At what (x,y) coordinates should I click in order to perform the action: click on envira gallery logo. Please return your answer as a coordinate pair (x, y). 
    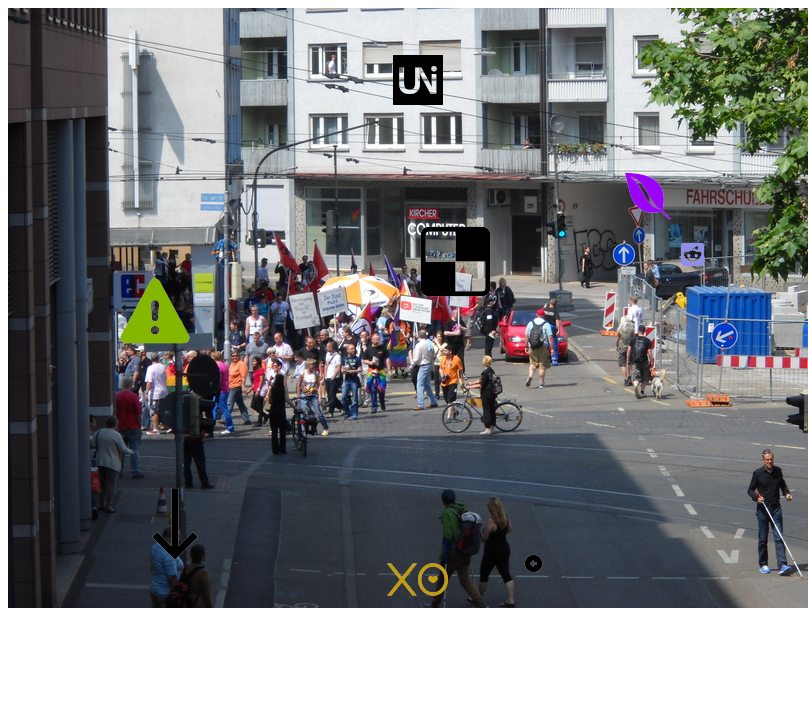
    Looking at the image, I should click on (648, 196).